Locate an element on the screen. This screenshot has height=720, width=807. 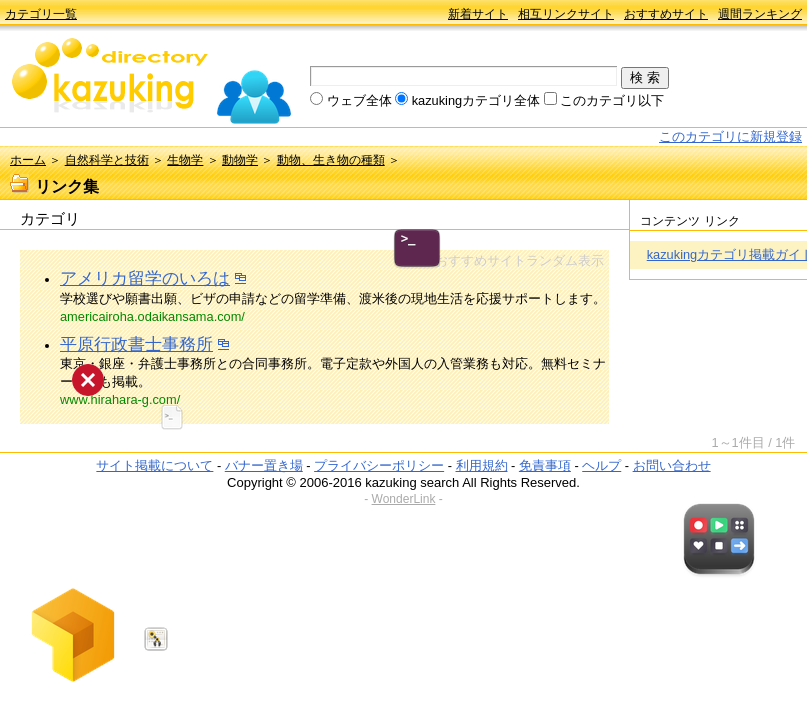
open Boatswain app for Elgato Stream Deck control is located at coordinates (719, 539).